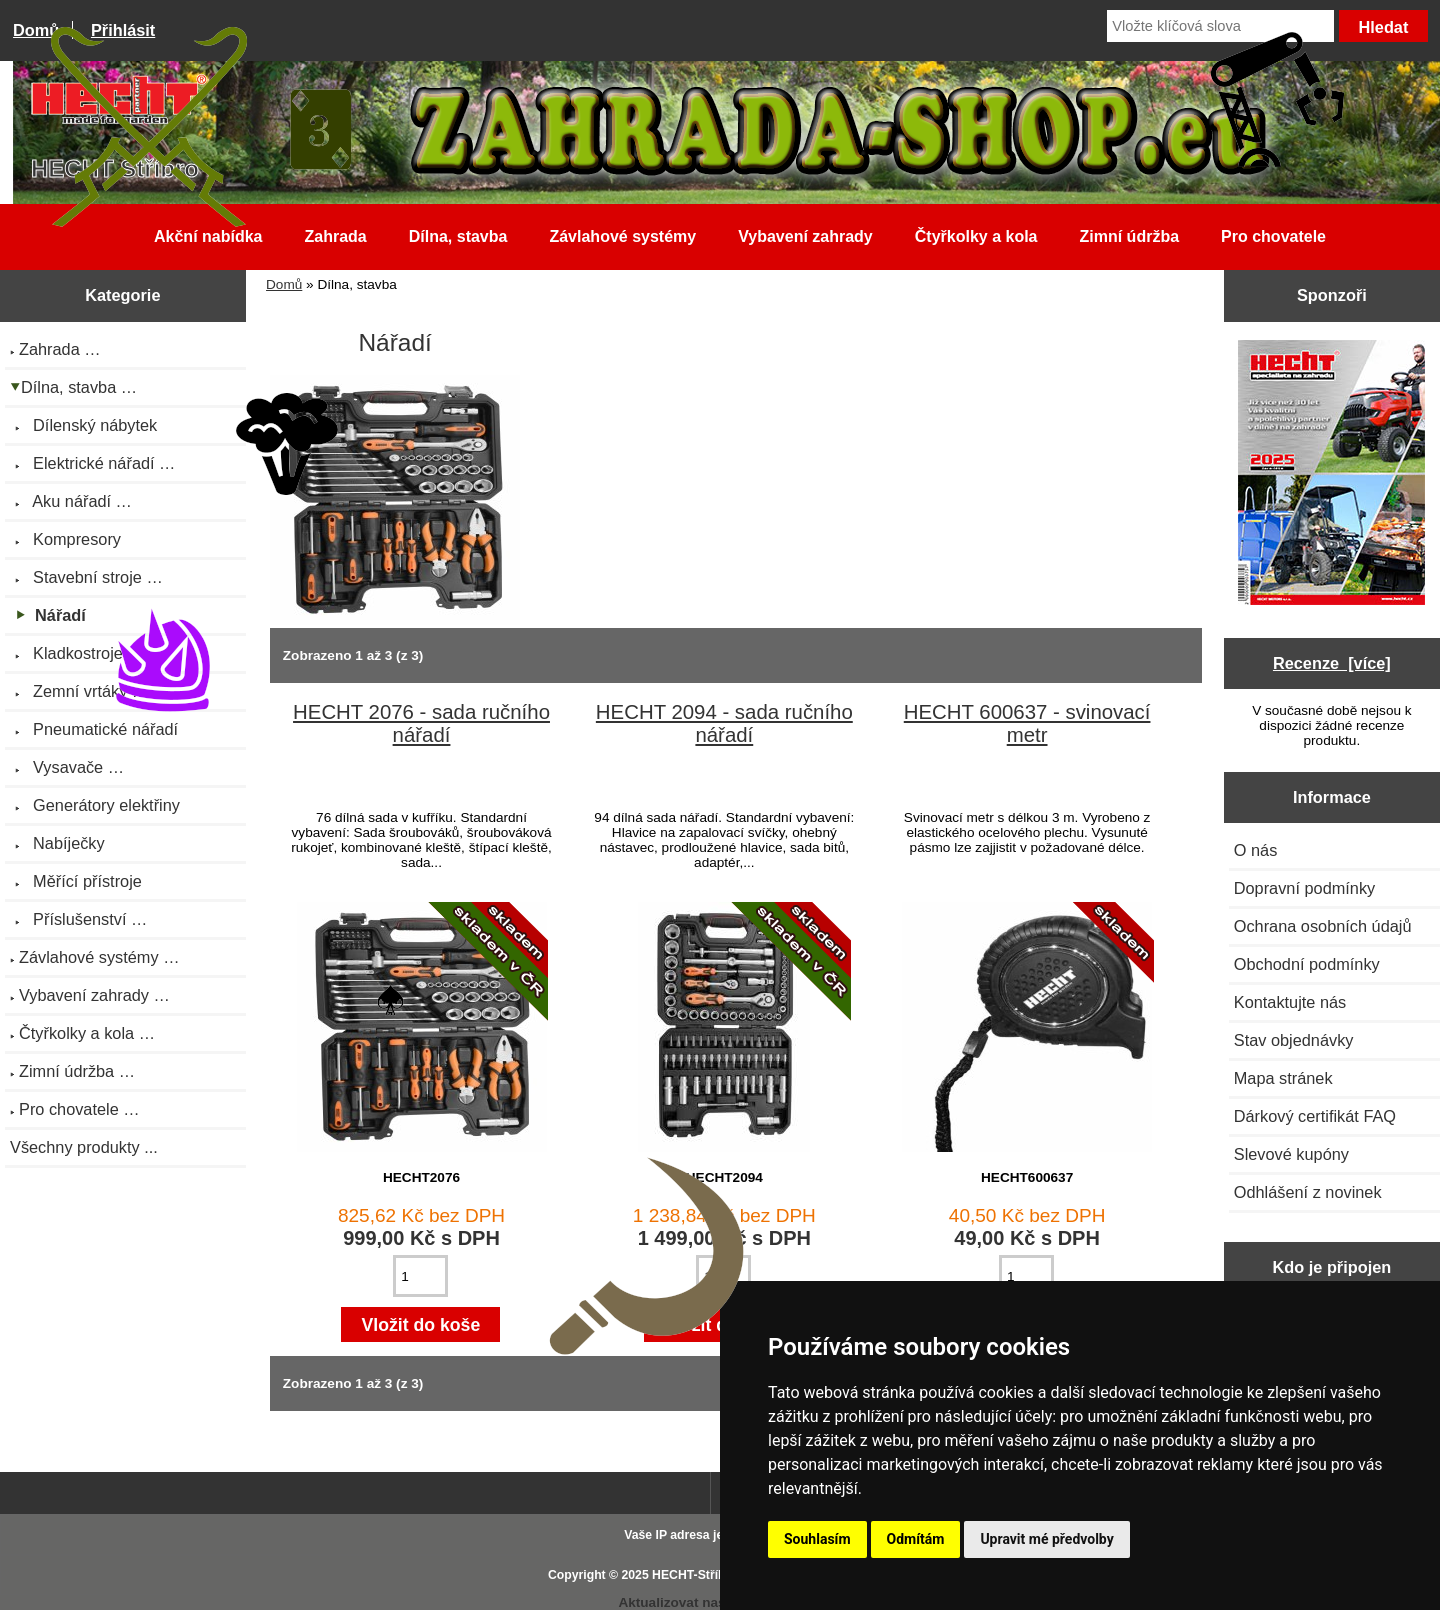 Image resolution: width=1440 pixels, height=1610 pixels. What do you see at coordinates (287, 444) in the screenshot?
I see `select broccoli as an ingredient` at bounding box center [287, 444].